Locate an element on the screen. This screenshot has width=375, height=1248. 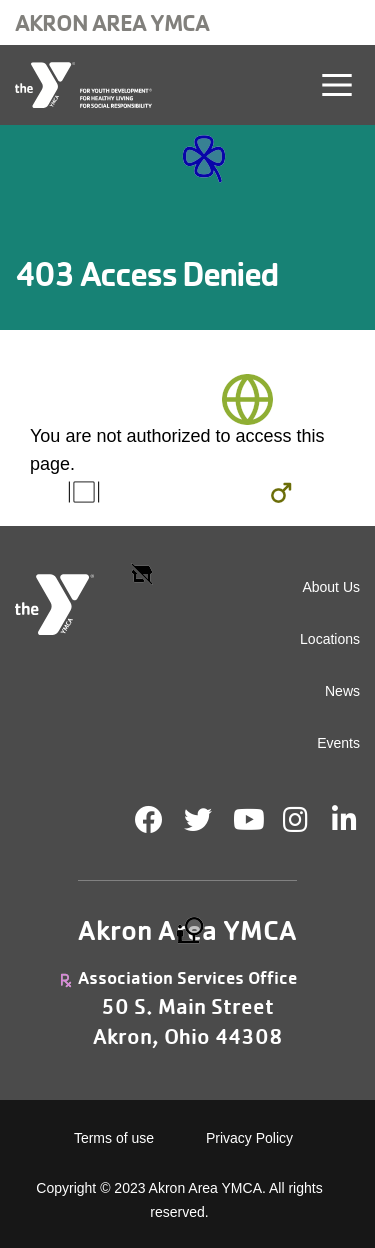
start a slideshow presentation is located at coordinates (84, 492).